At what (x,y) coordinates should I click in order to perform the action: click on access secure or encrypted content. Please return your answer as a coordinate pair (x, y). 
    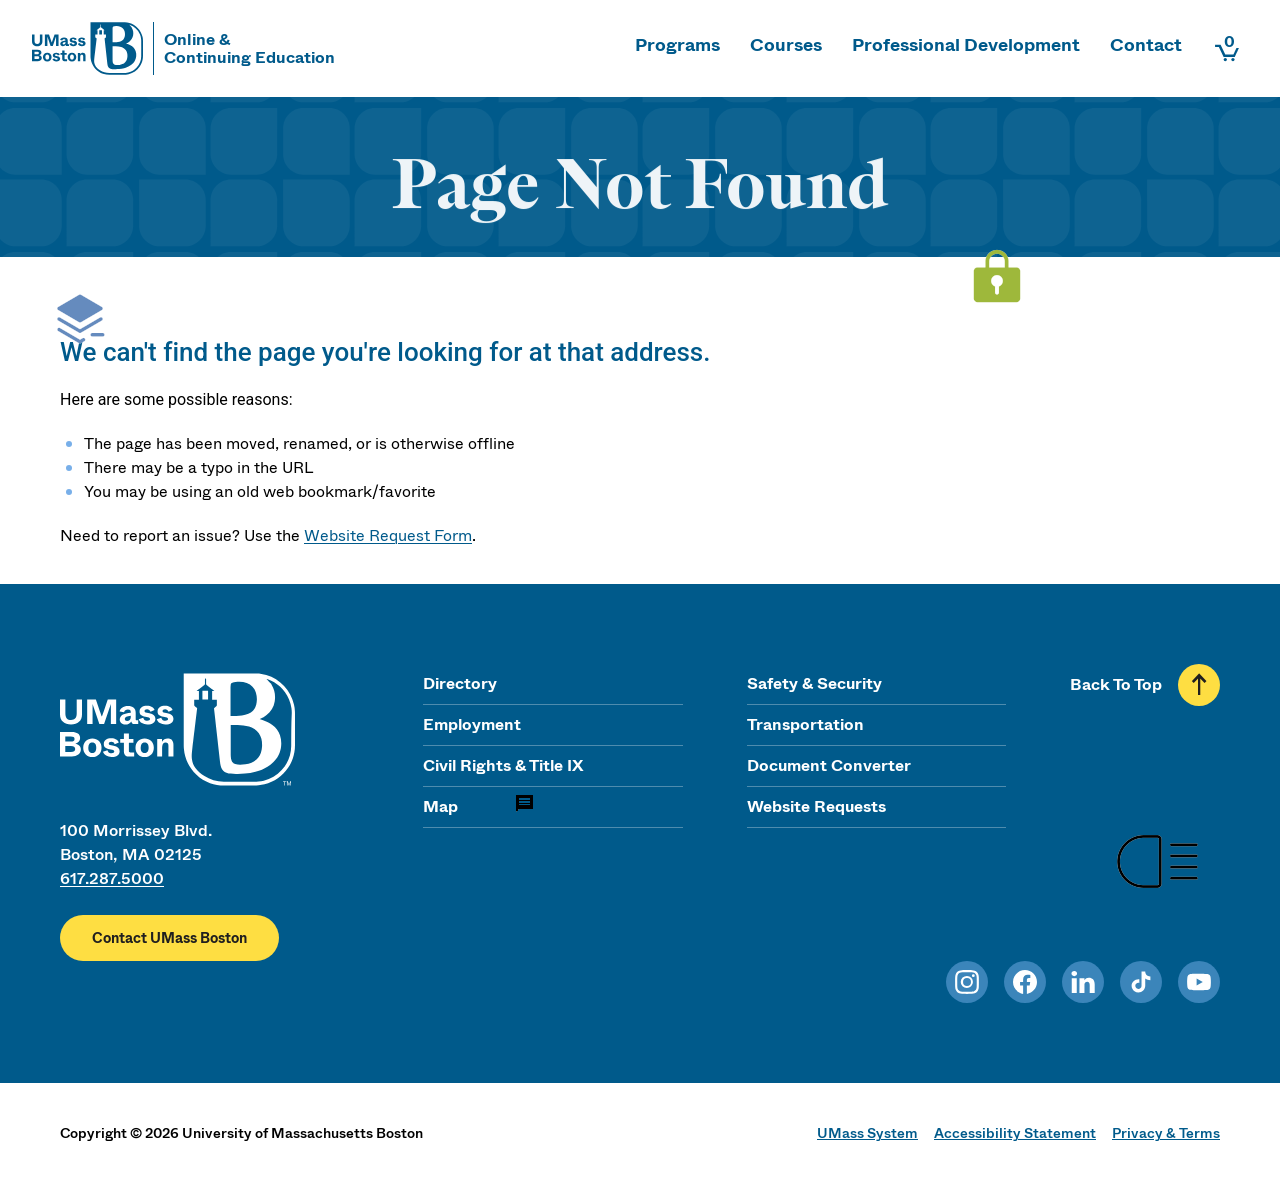
    Looking at the image, I should click on (997, 279).